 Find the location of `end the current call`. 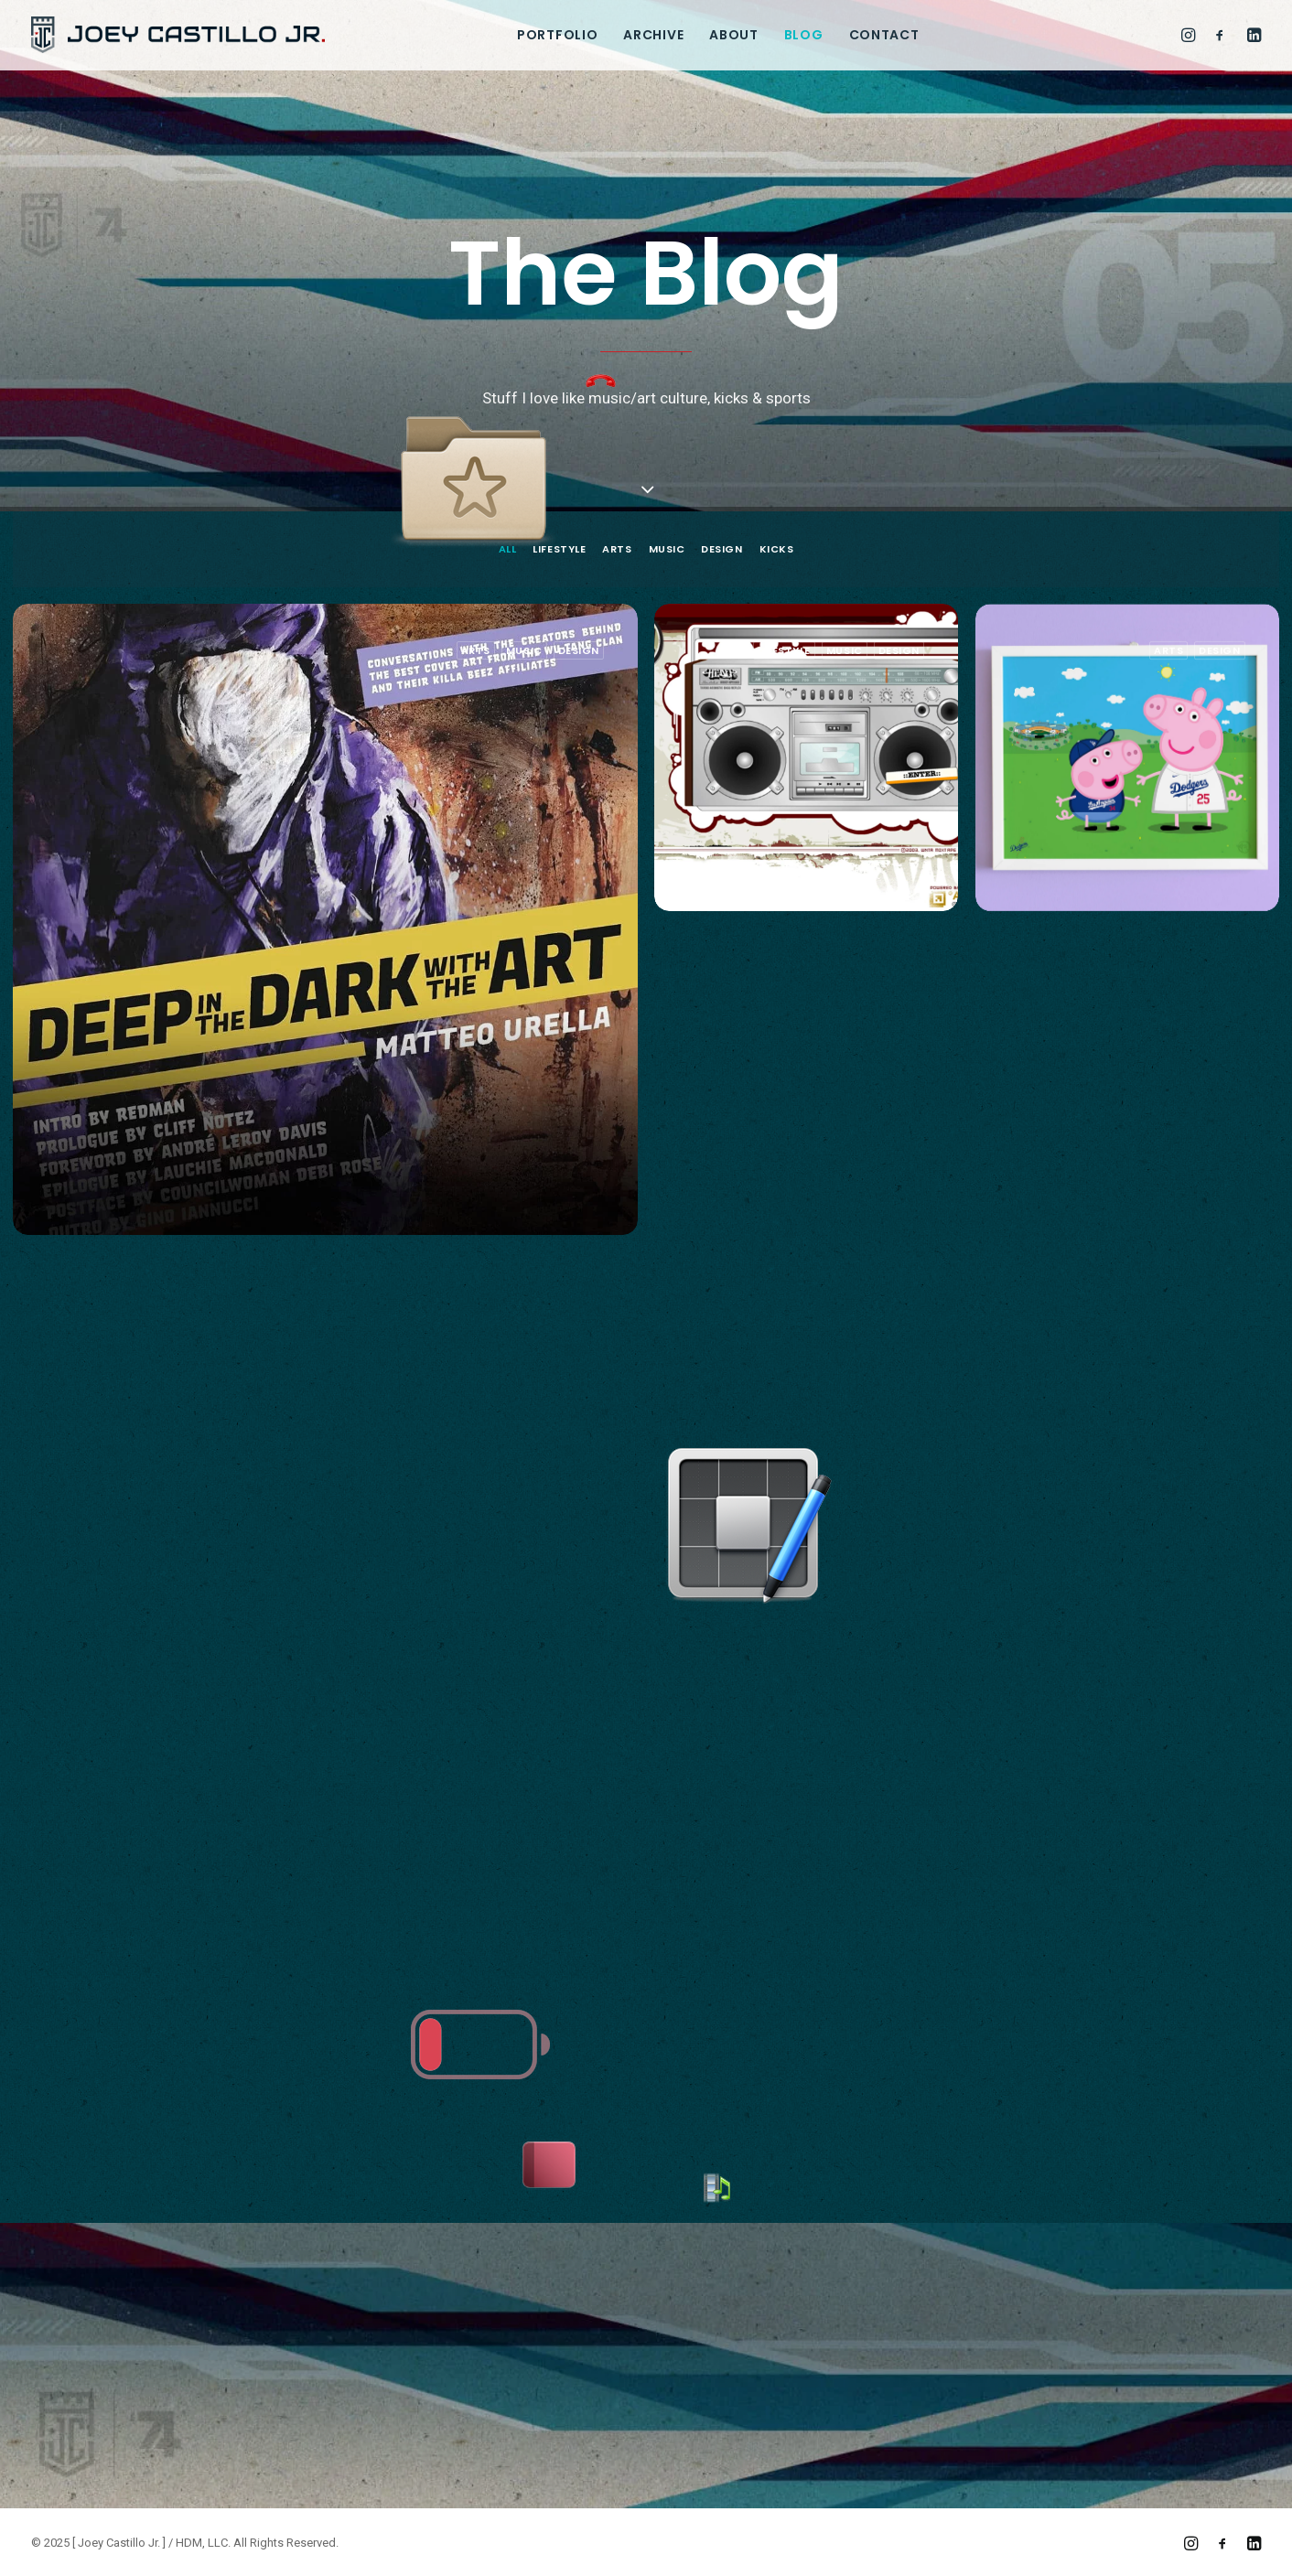

end the current call is located at coordinates (600, 376).